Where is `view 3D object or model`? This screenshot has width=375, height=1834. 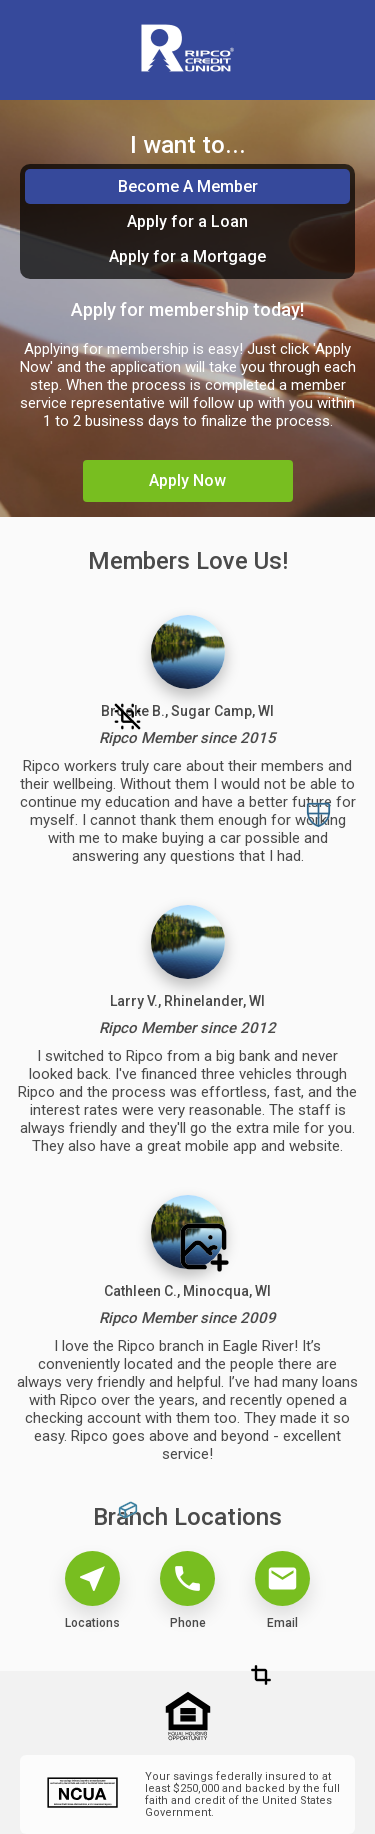 view 3D object or model is located at coordinates (128, 1509).